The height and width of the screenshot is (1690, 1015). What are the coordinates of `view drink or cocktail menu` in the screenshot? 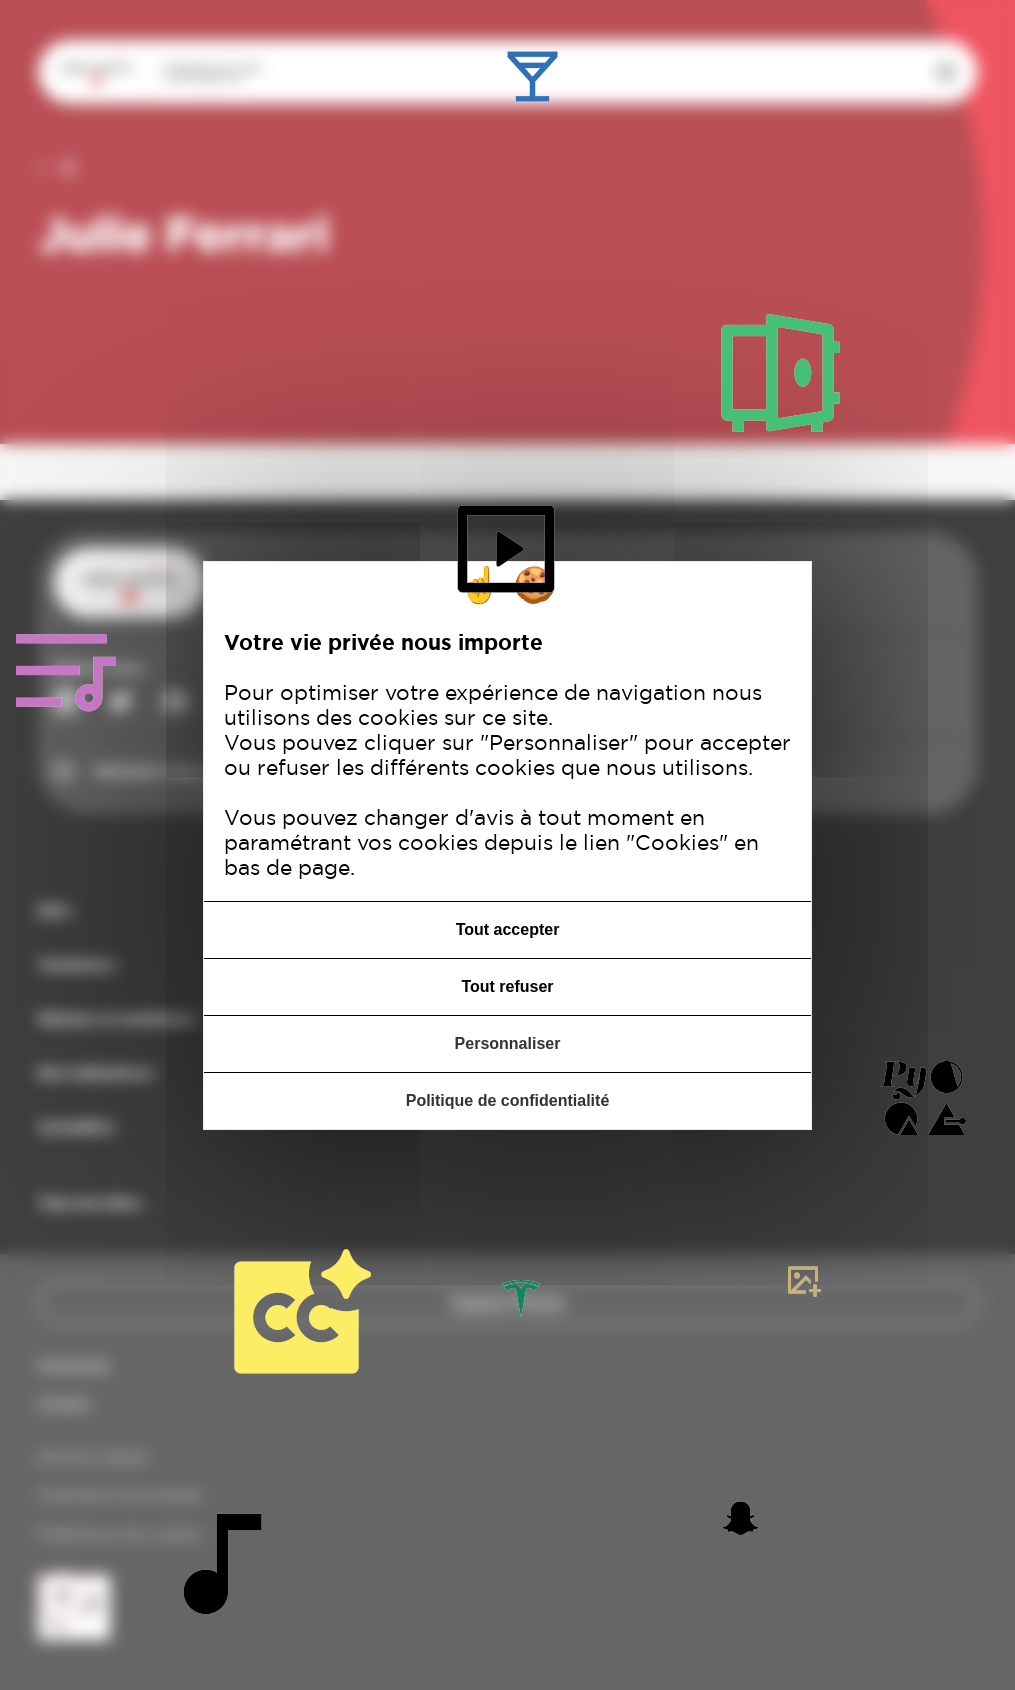 It's located at (532, 76).